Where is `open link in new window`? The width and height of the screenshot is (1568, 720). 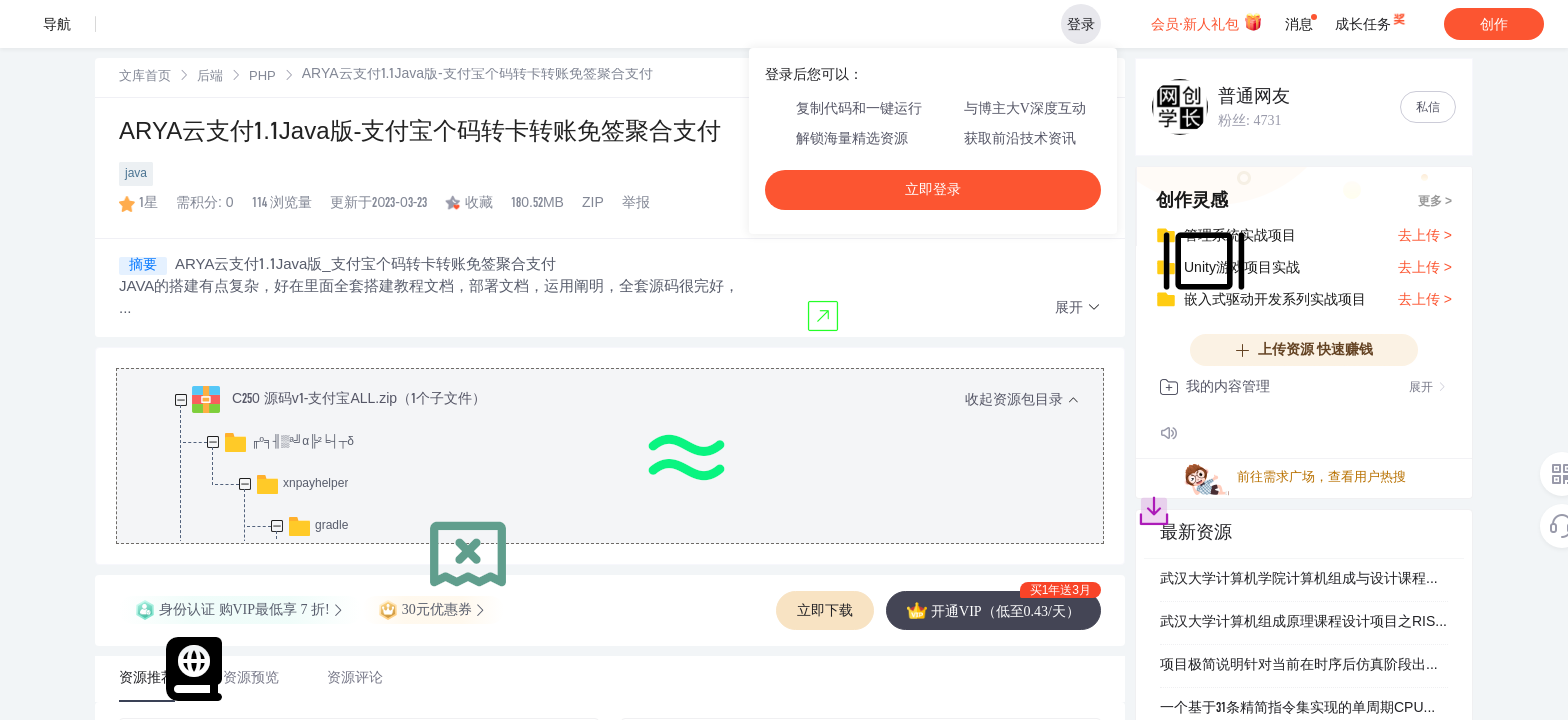
open link in new window is located at coordinates (823, 316).